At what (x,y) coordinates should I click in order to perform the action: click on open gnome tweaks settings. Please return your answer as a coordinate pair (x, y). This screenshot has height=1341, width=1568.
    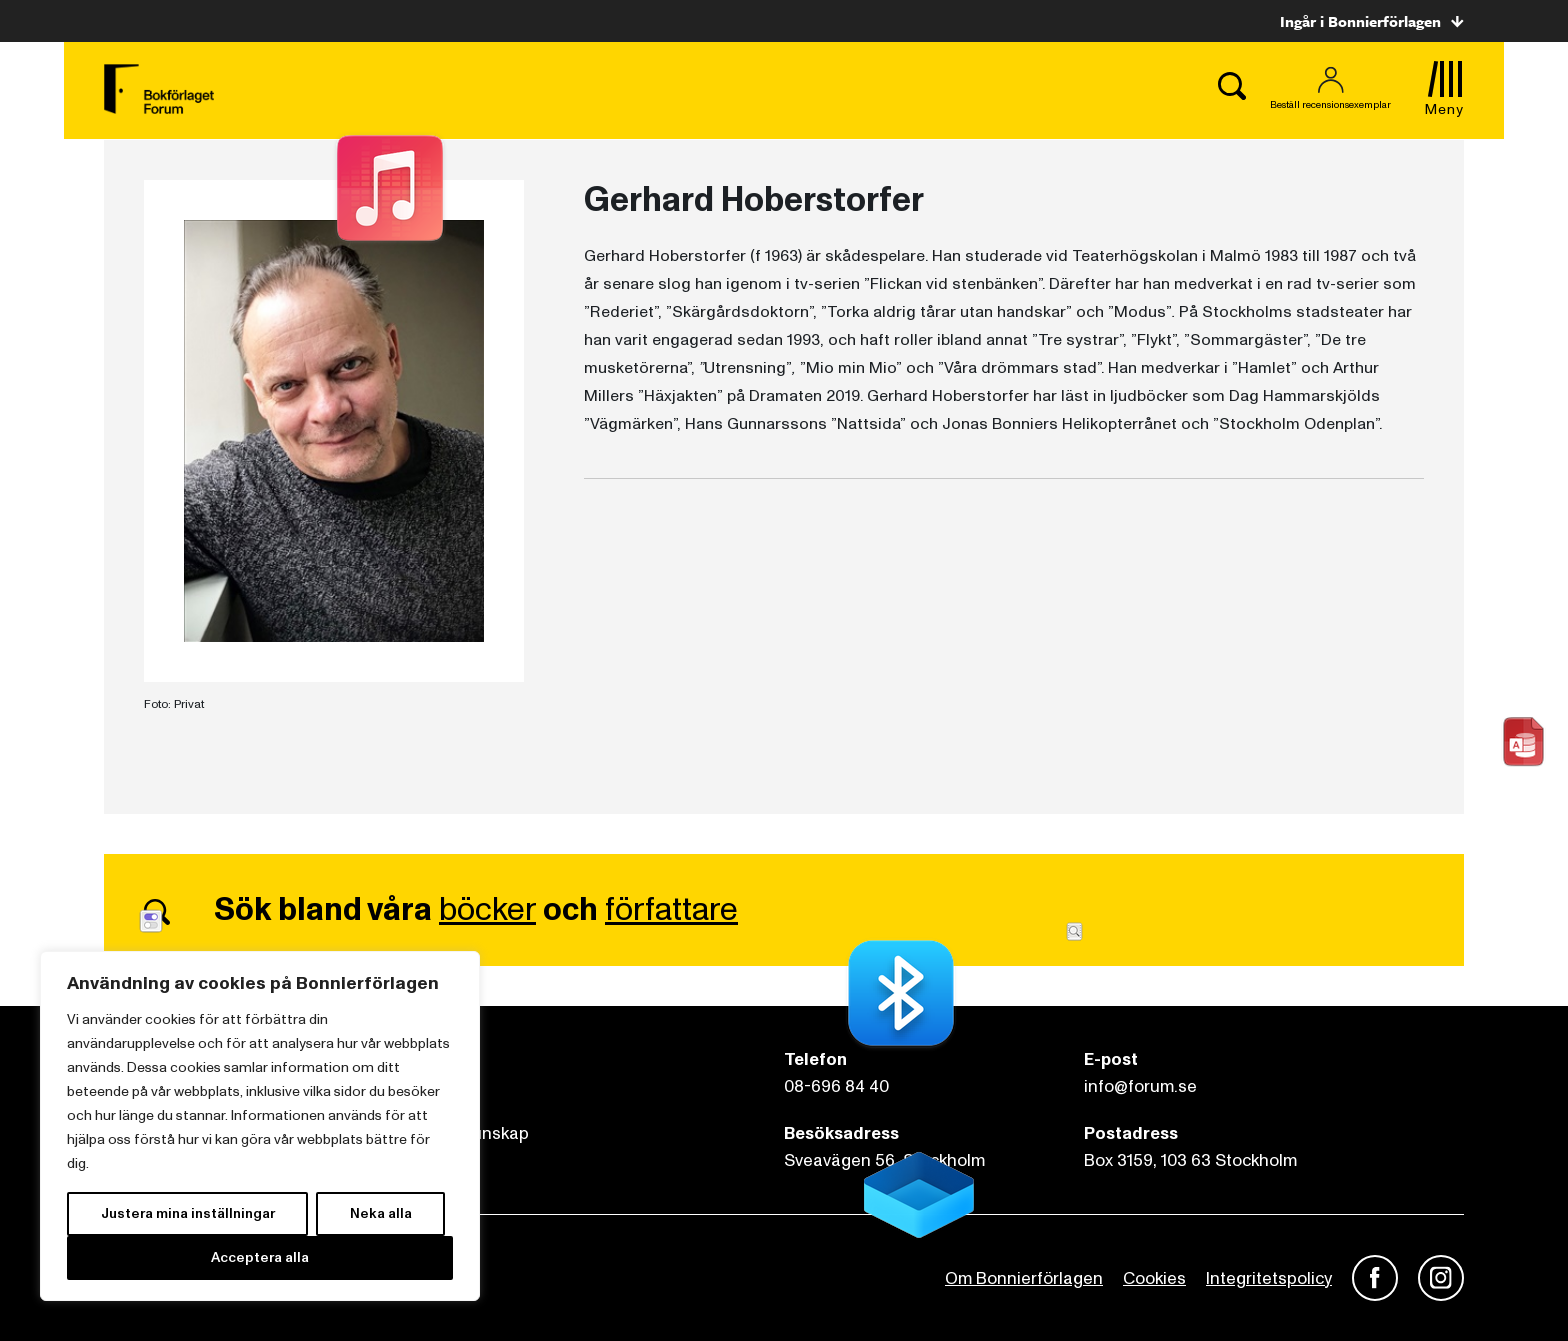
    Looking at the image, I should click on (151, 921).